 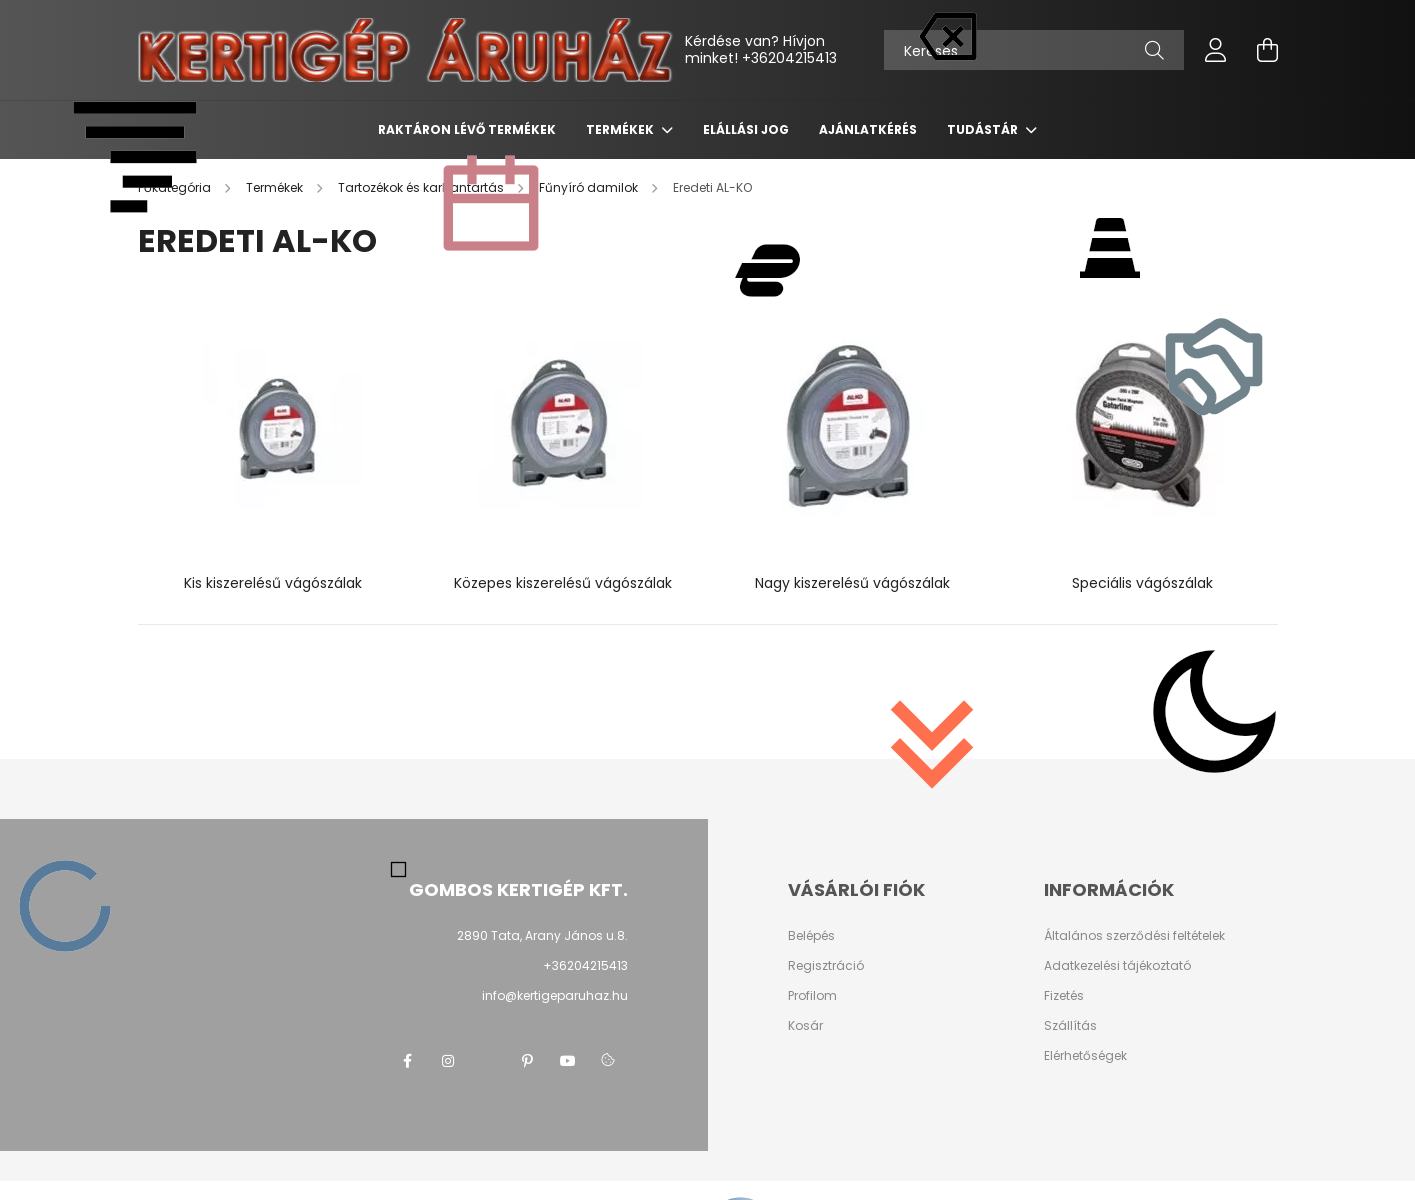 What do you see at coordinates (1214, 711) in the screenshot?
I see `enable dark mode` at bounding box center [1214, 711].